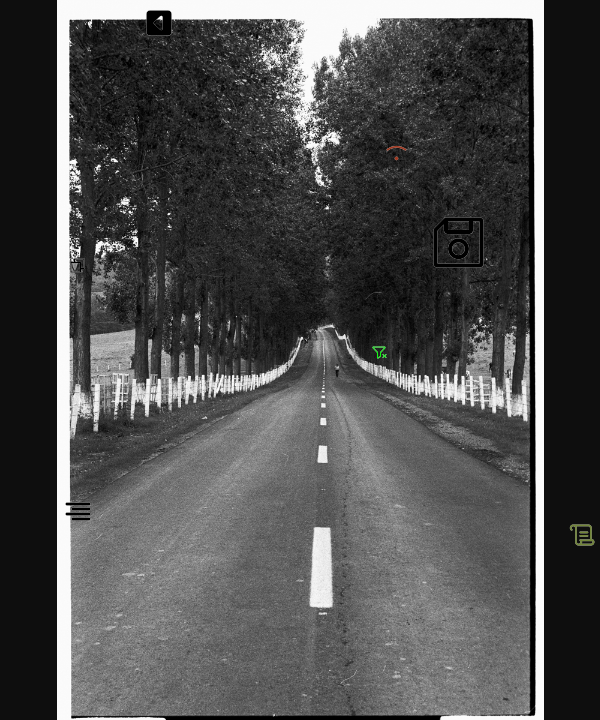 The height and width of the screenshot is (720, 600). Describe the element at coordinates (78, 512) in the screenshot. I see `align text to the right` at that location.